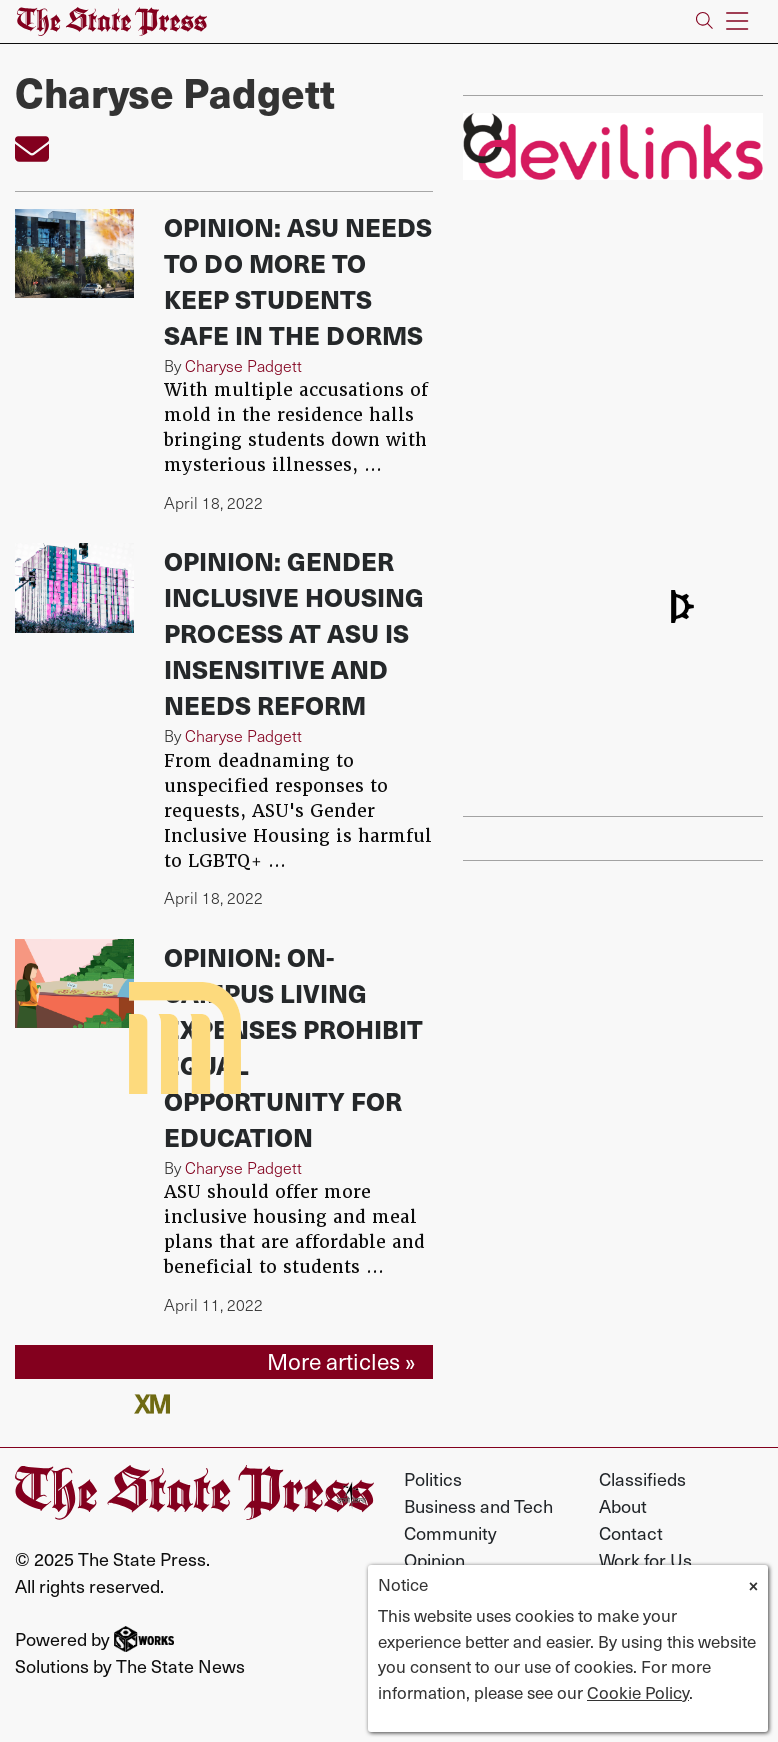 The width and height of the screenshot is (778, 1742). Describe the element at coordinates (152, 1404) in the screenshot. I see `open qualtrics survey platform` at that location.